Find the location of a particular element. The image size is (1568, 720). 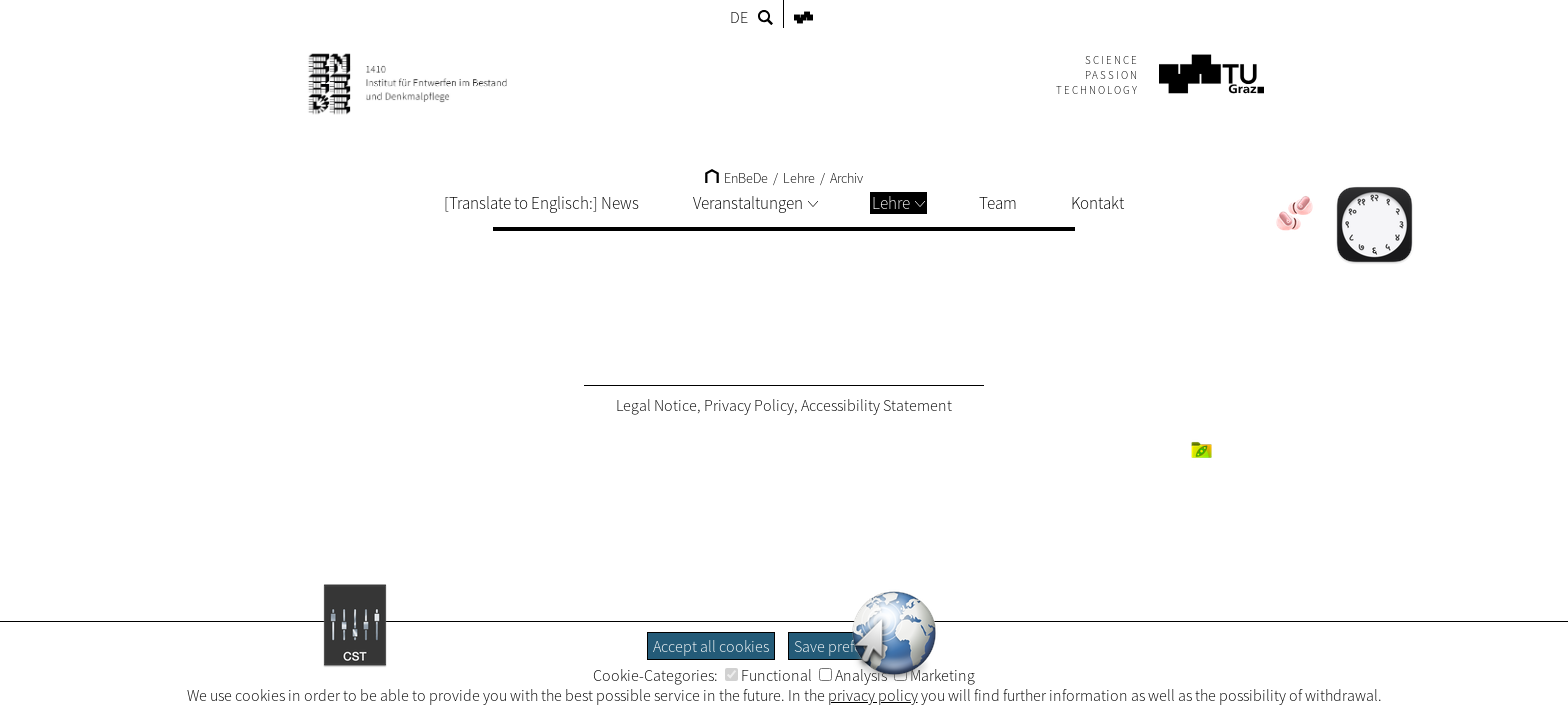

connect to beats wireless earbuds is located at coordinates (1294, 213).